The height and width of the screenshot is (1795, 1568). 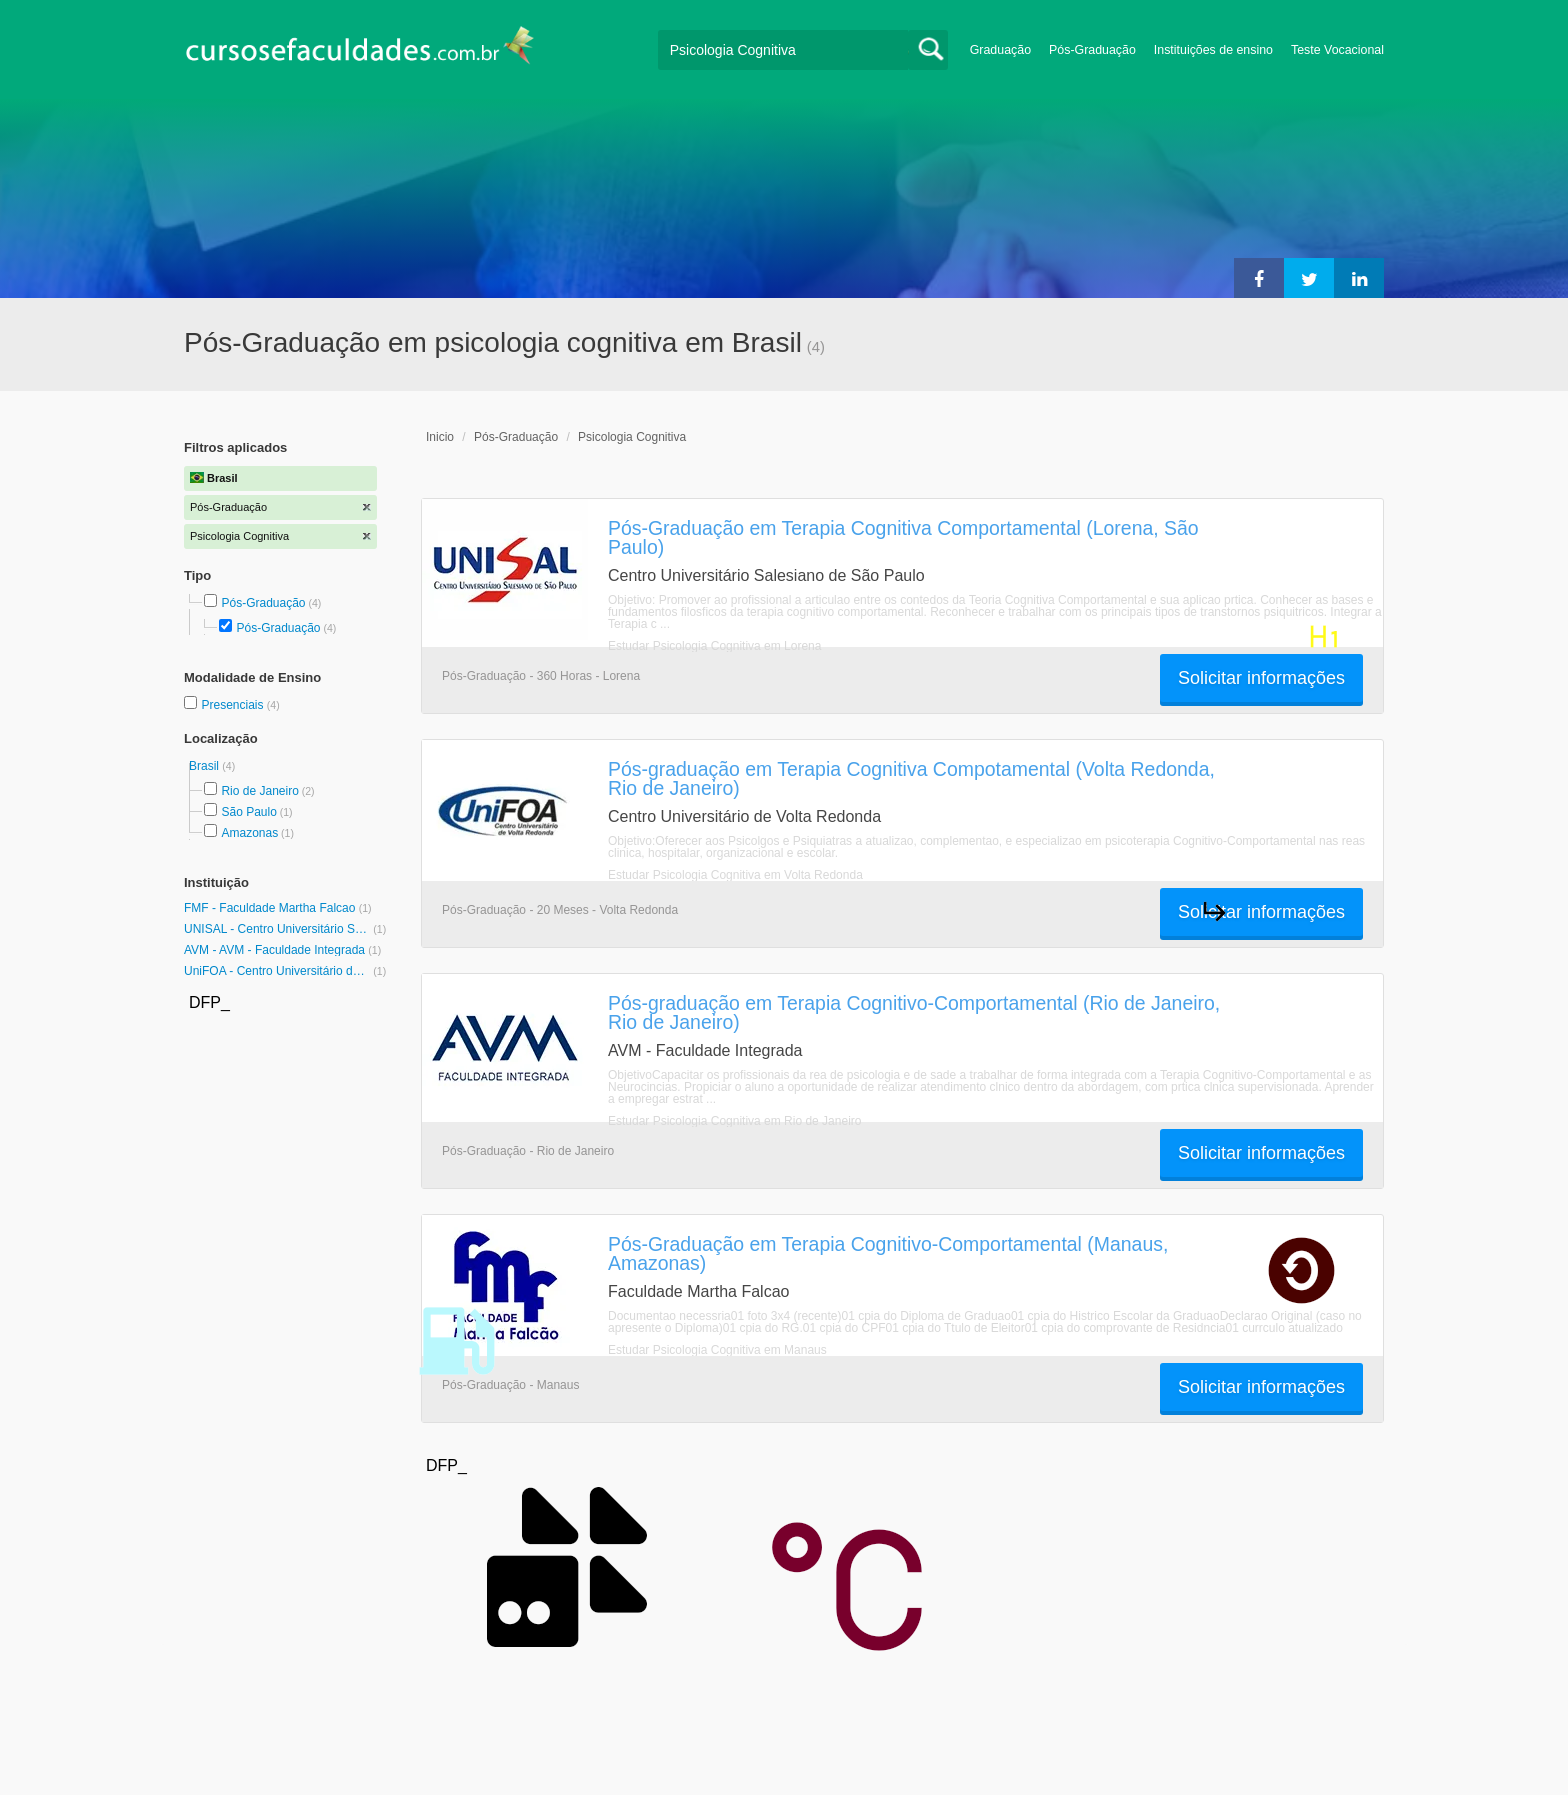 What do you see at coordinates (567, 1567) in the screenshot?
I see `open the Firefish app` at bounding box center [567, 1567].